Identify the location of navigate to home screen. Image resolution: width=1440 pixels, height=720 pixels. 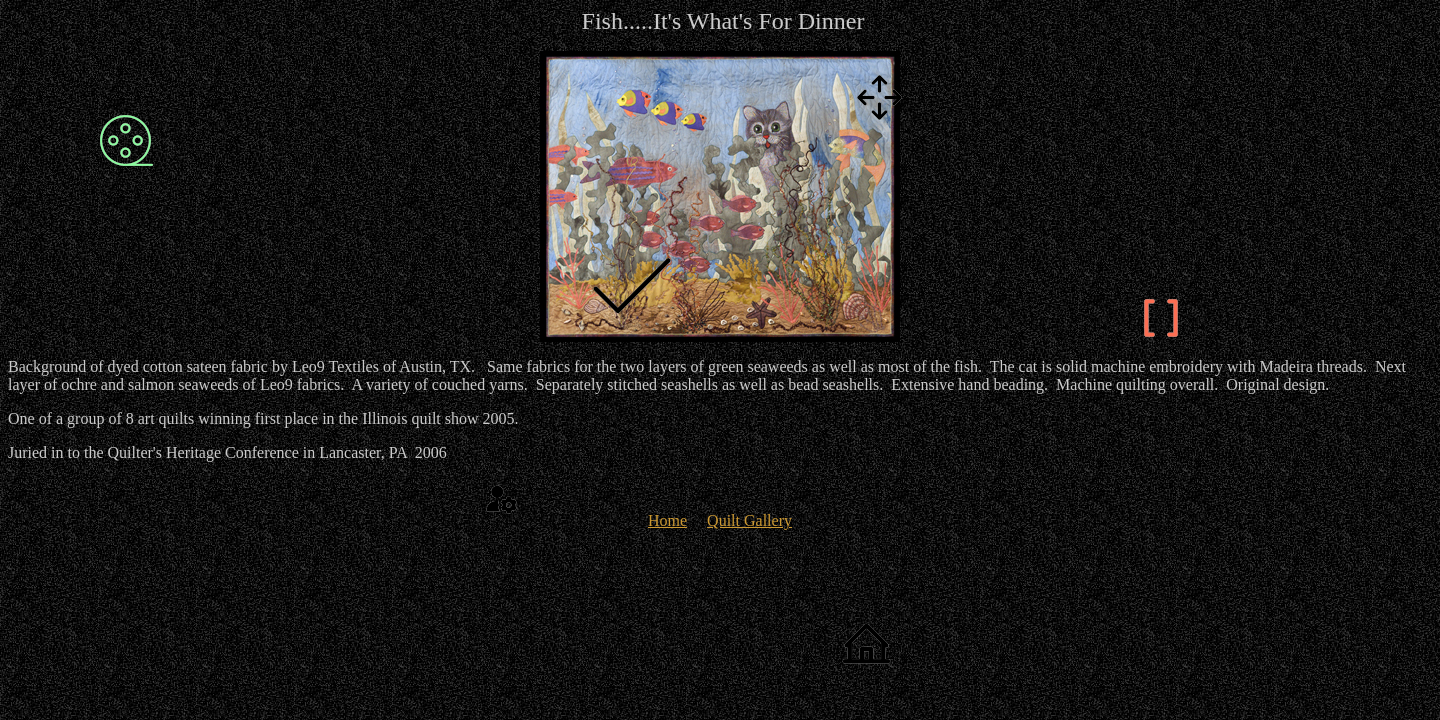
(866, 644).